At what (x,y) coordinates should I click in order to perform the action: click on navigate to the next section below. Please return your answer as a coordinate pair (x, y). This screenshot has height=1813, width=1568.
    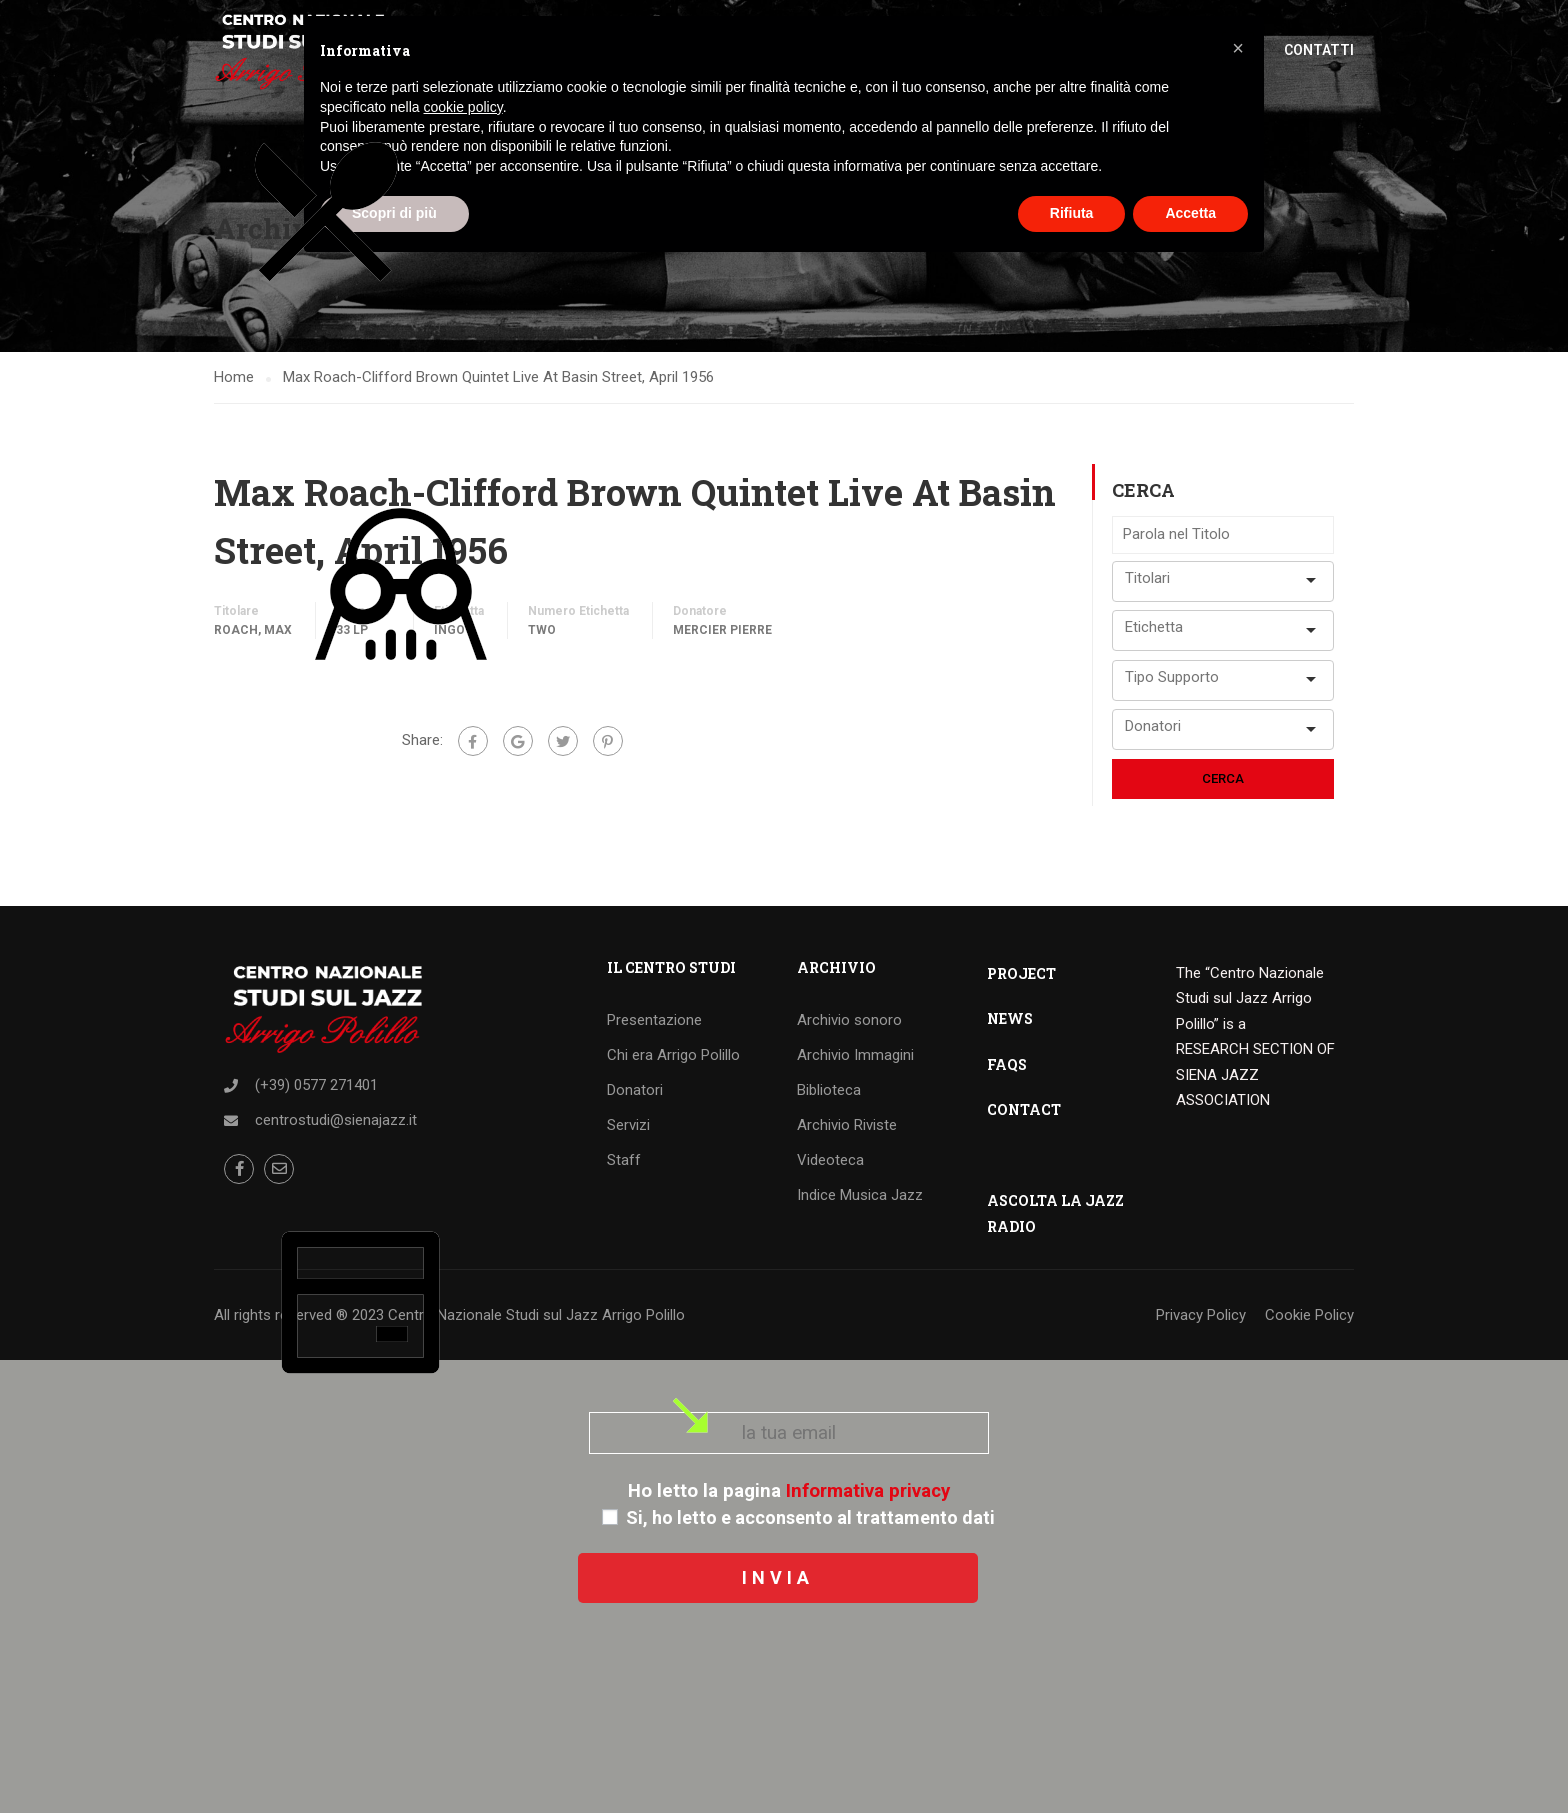
    Looking at the image, I should click on (691, 1416).